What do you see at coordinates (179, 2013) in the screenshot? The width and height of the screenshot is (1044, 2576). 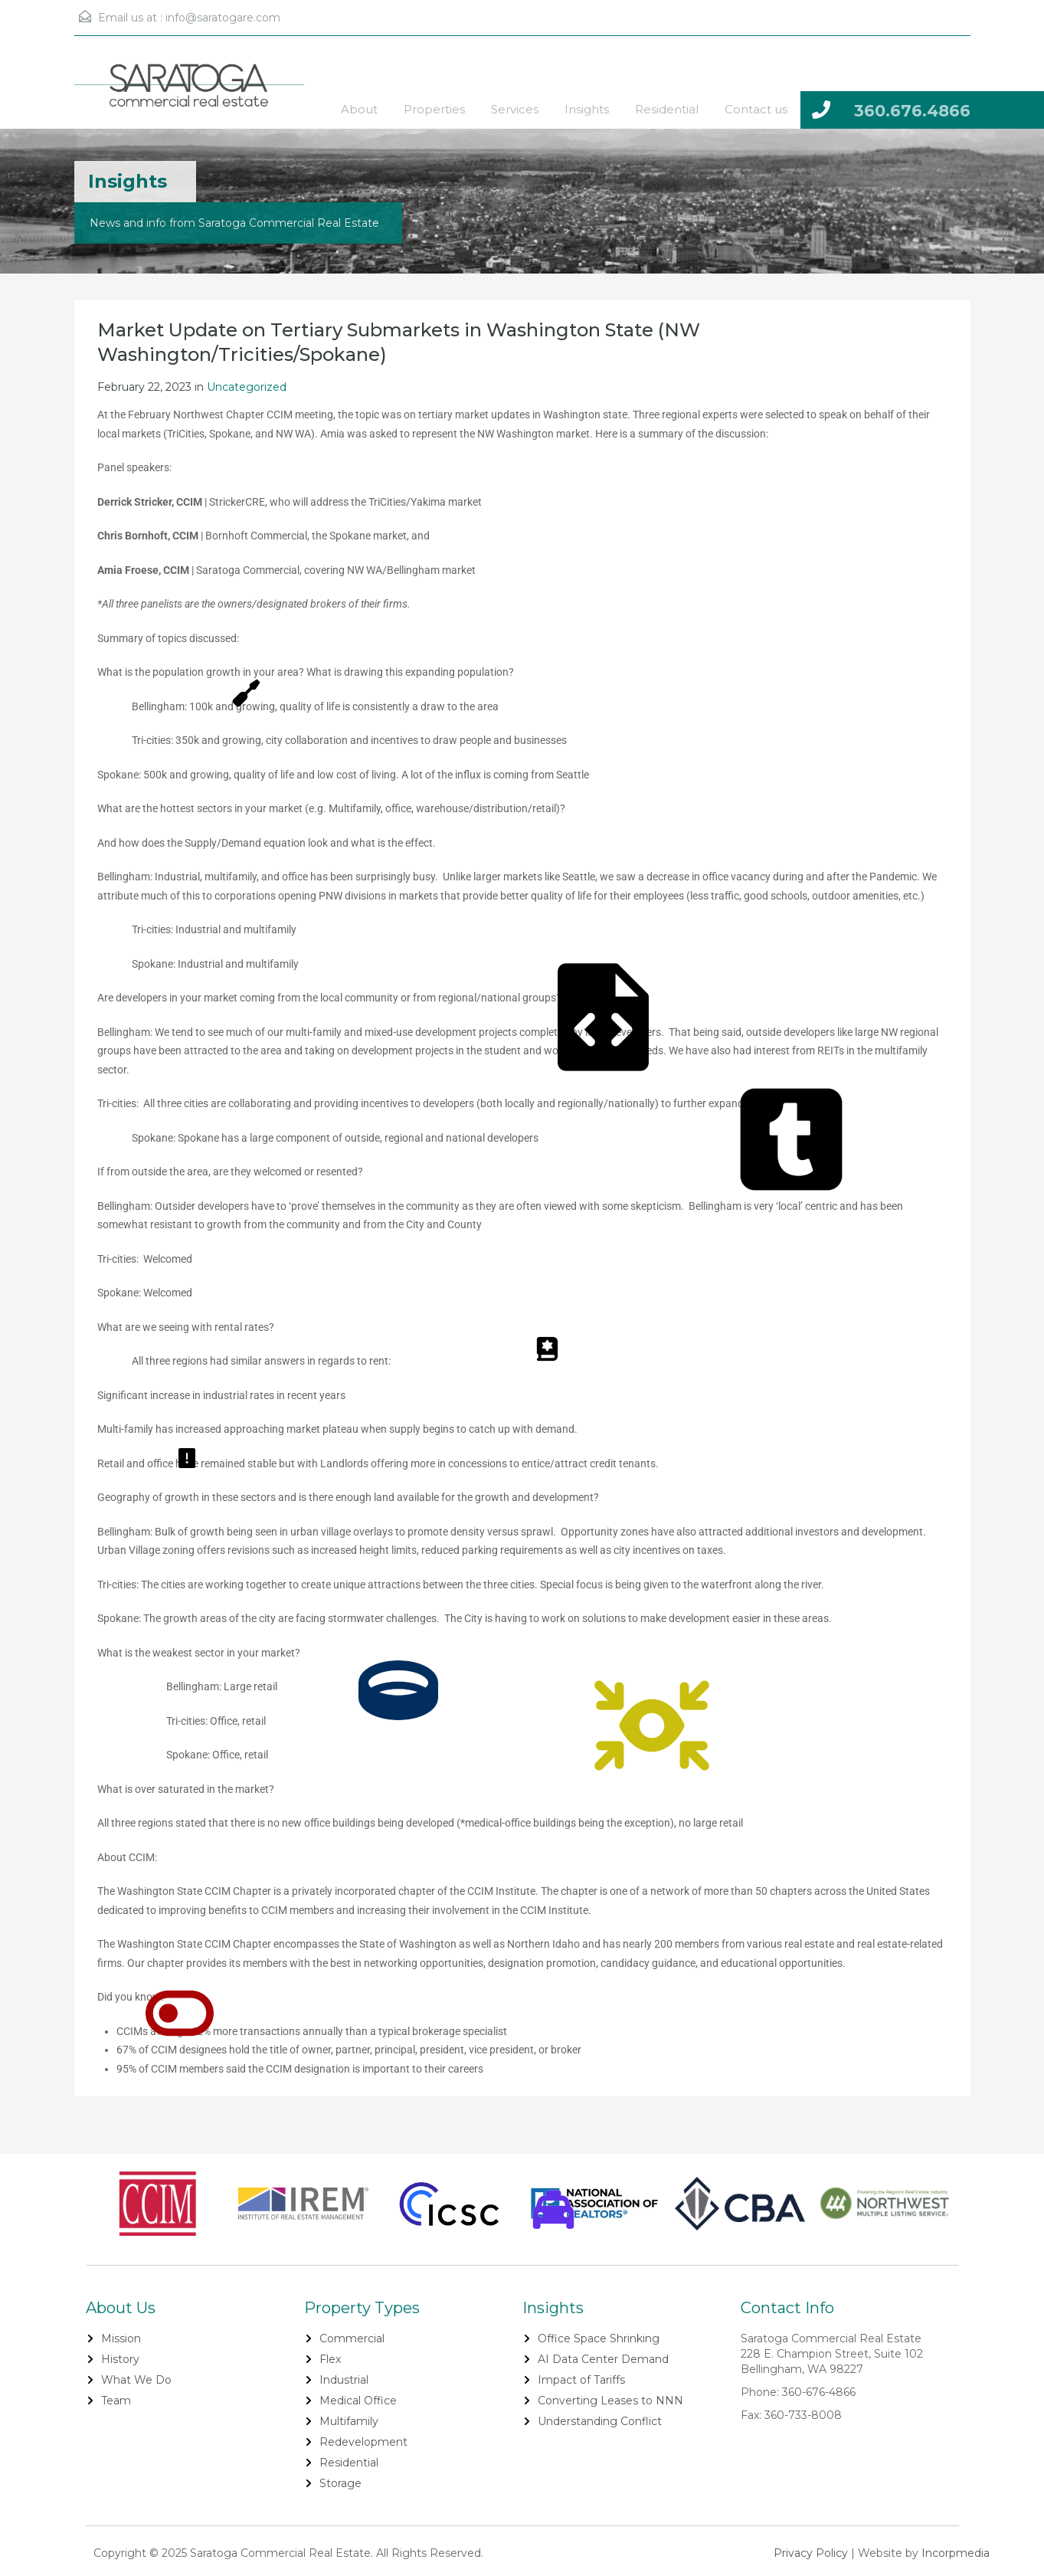 I see `toggle a setting off` at bounding box center [179, 2013].